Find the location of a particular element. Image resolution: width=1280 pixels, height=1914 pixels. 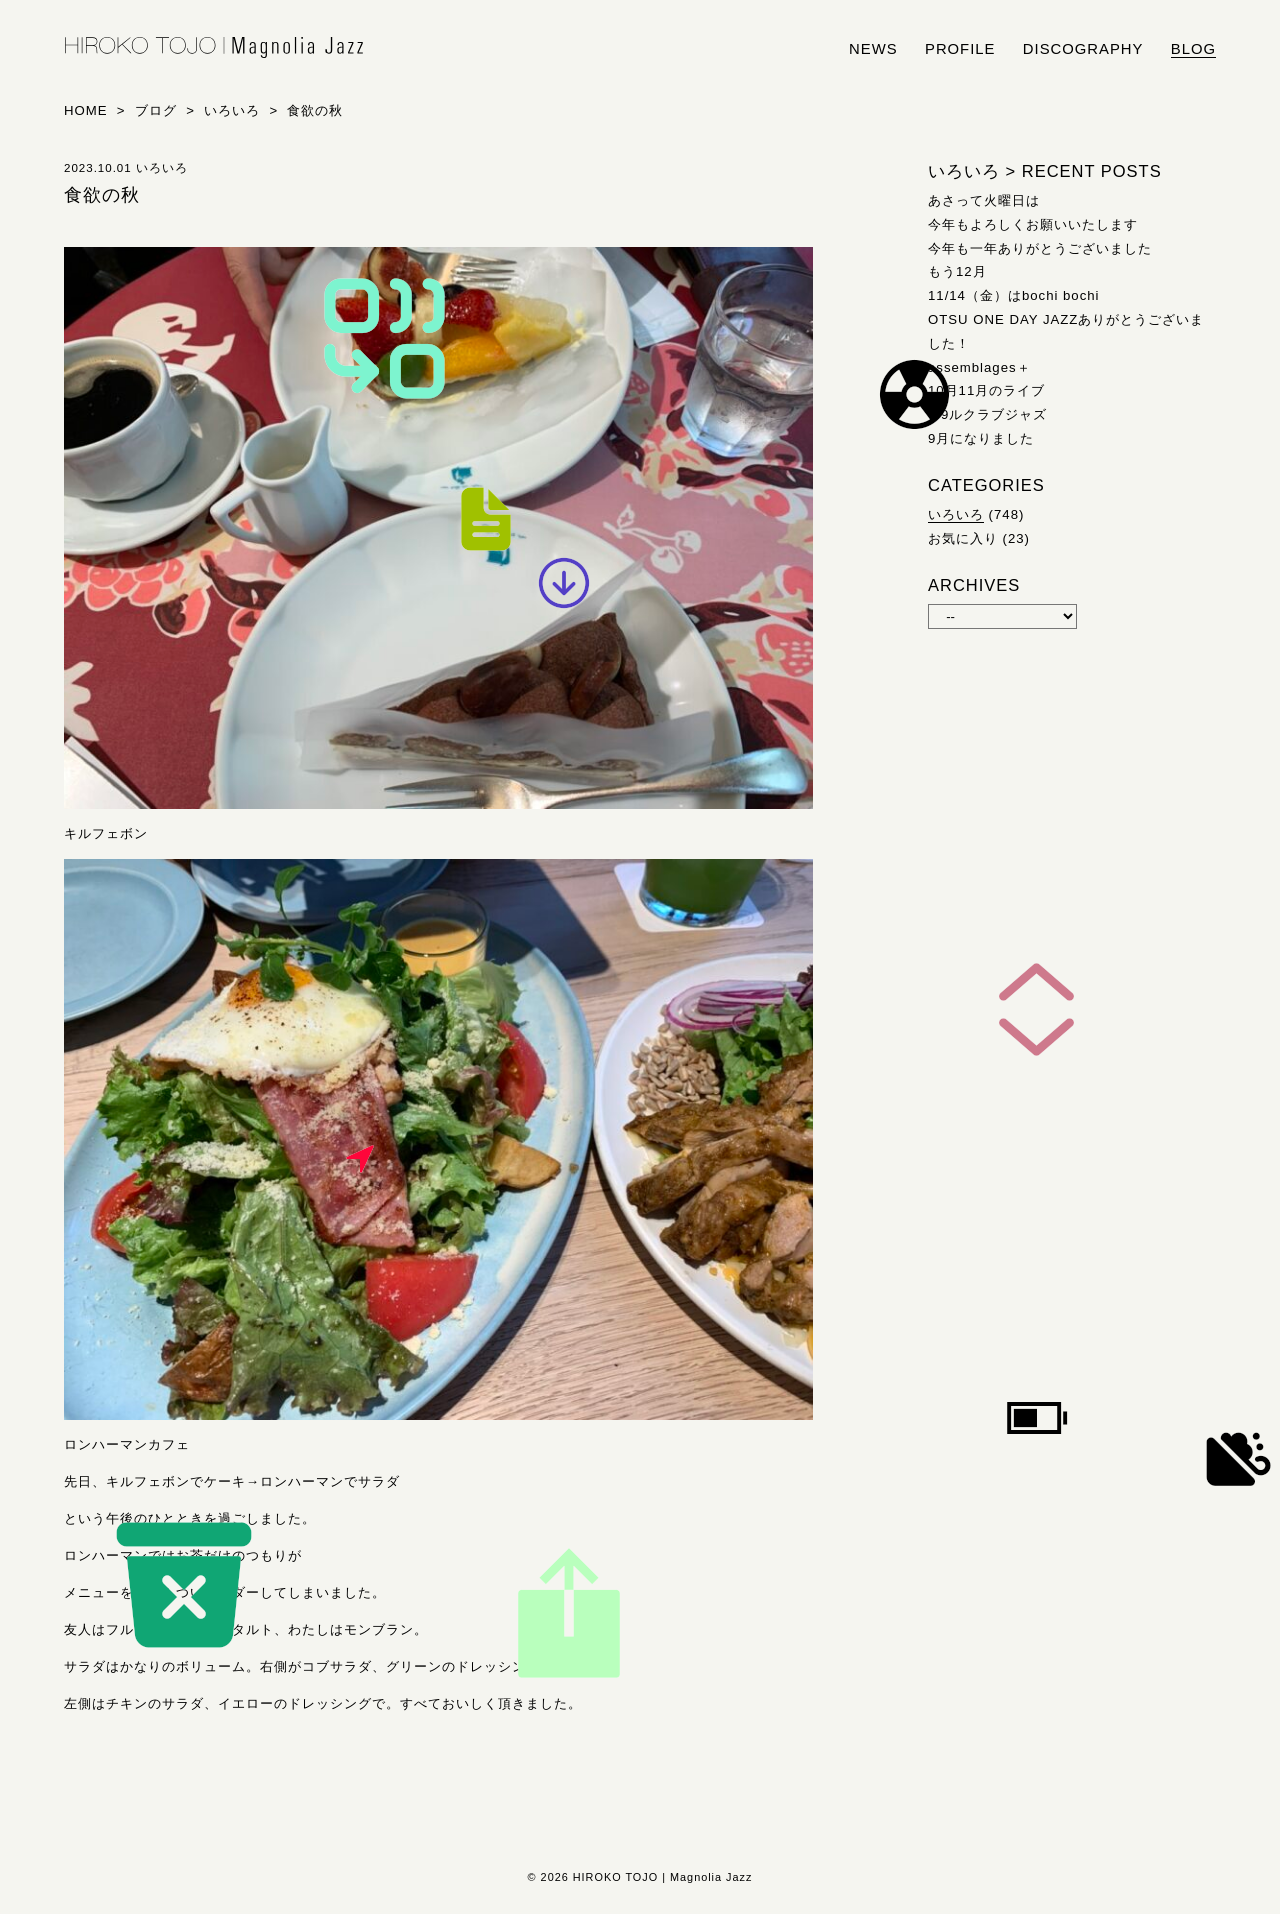

share this content is located at coordinates (569, 1613).